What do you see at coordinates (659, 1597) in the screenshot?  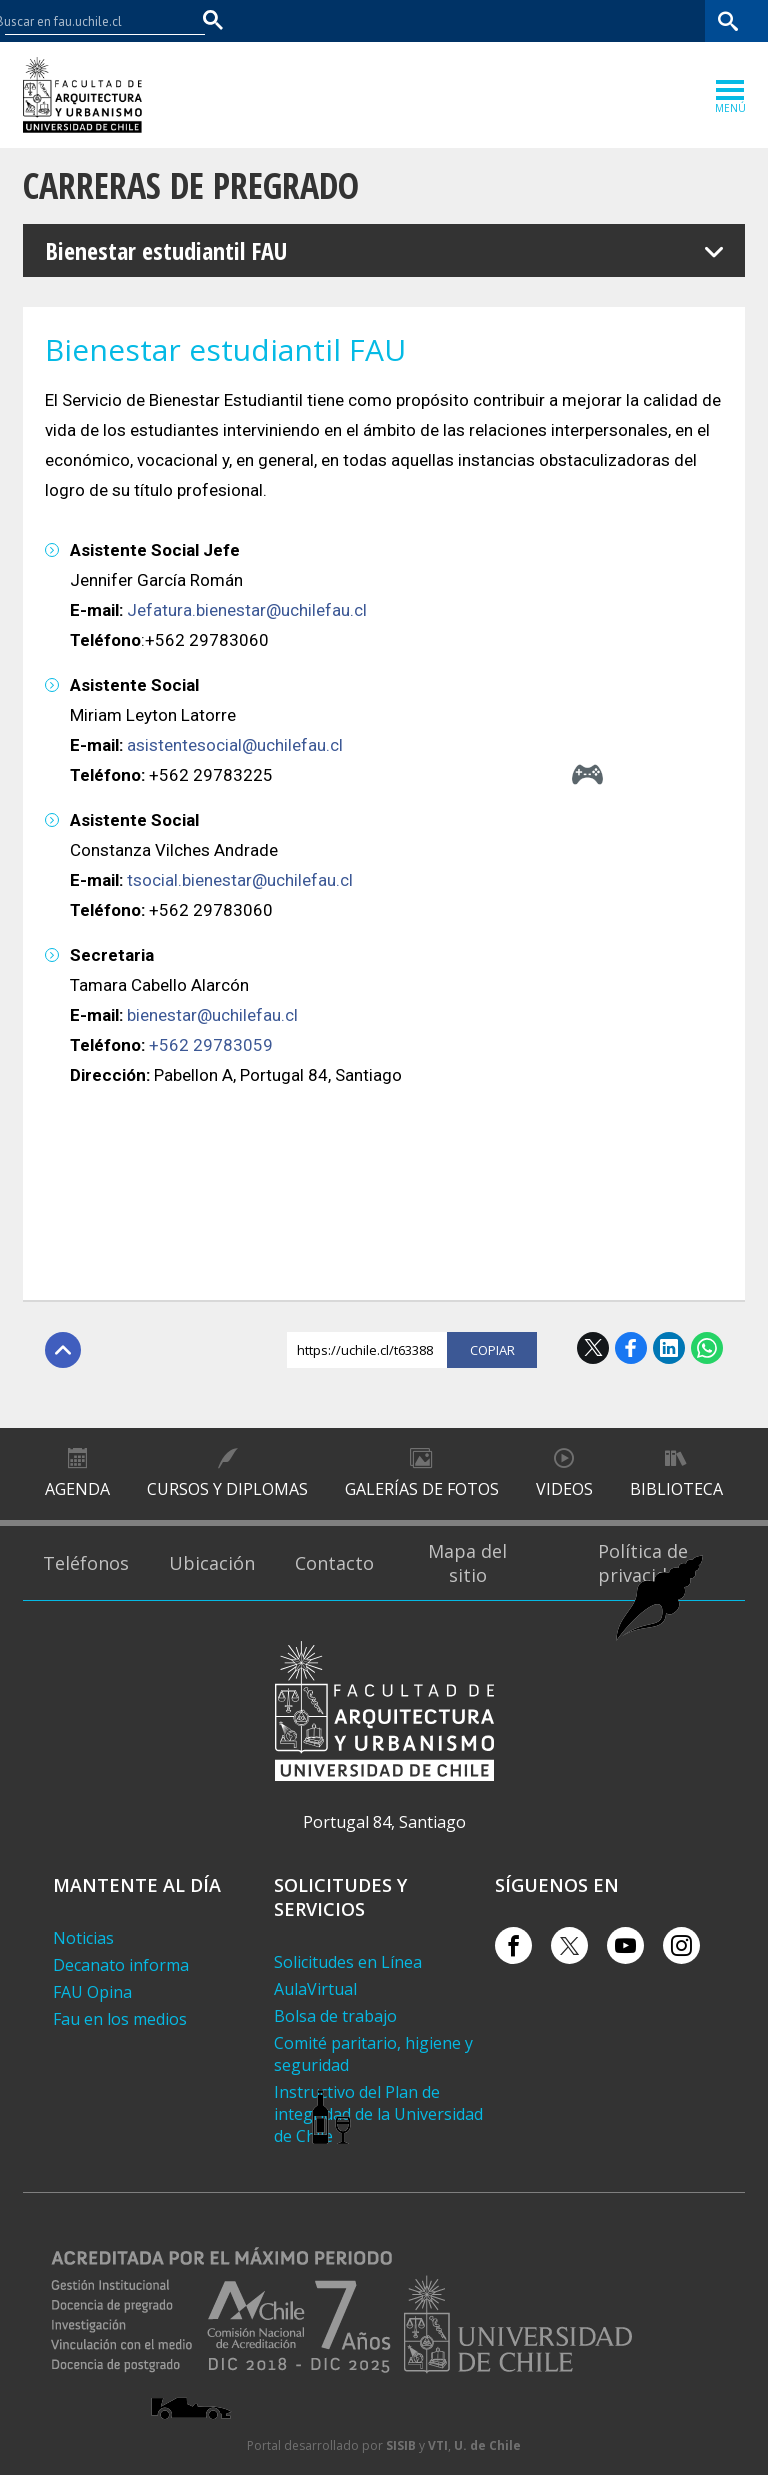 I see `decorative shell item in a game inventory` at bounding box center [659, 1597].